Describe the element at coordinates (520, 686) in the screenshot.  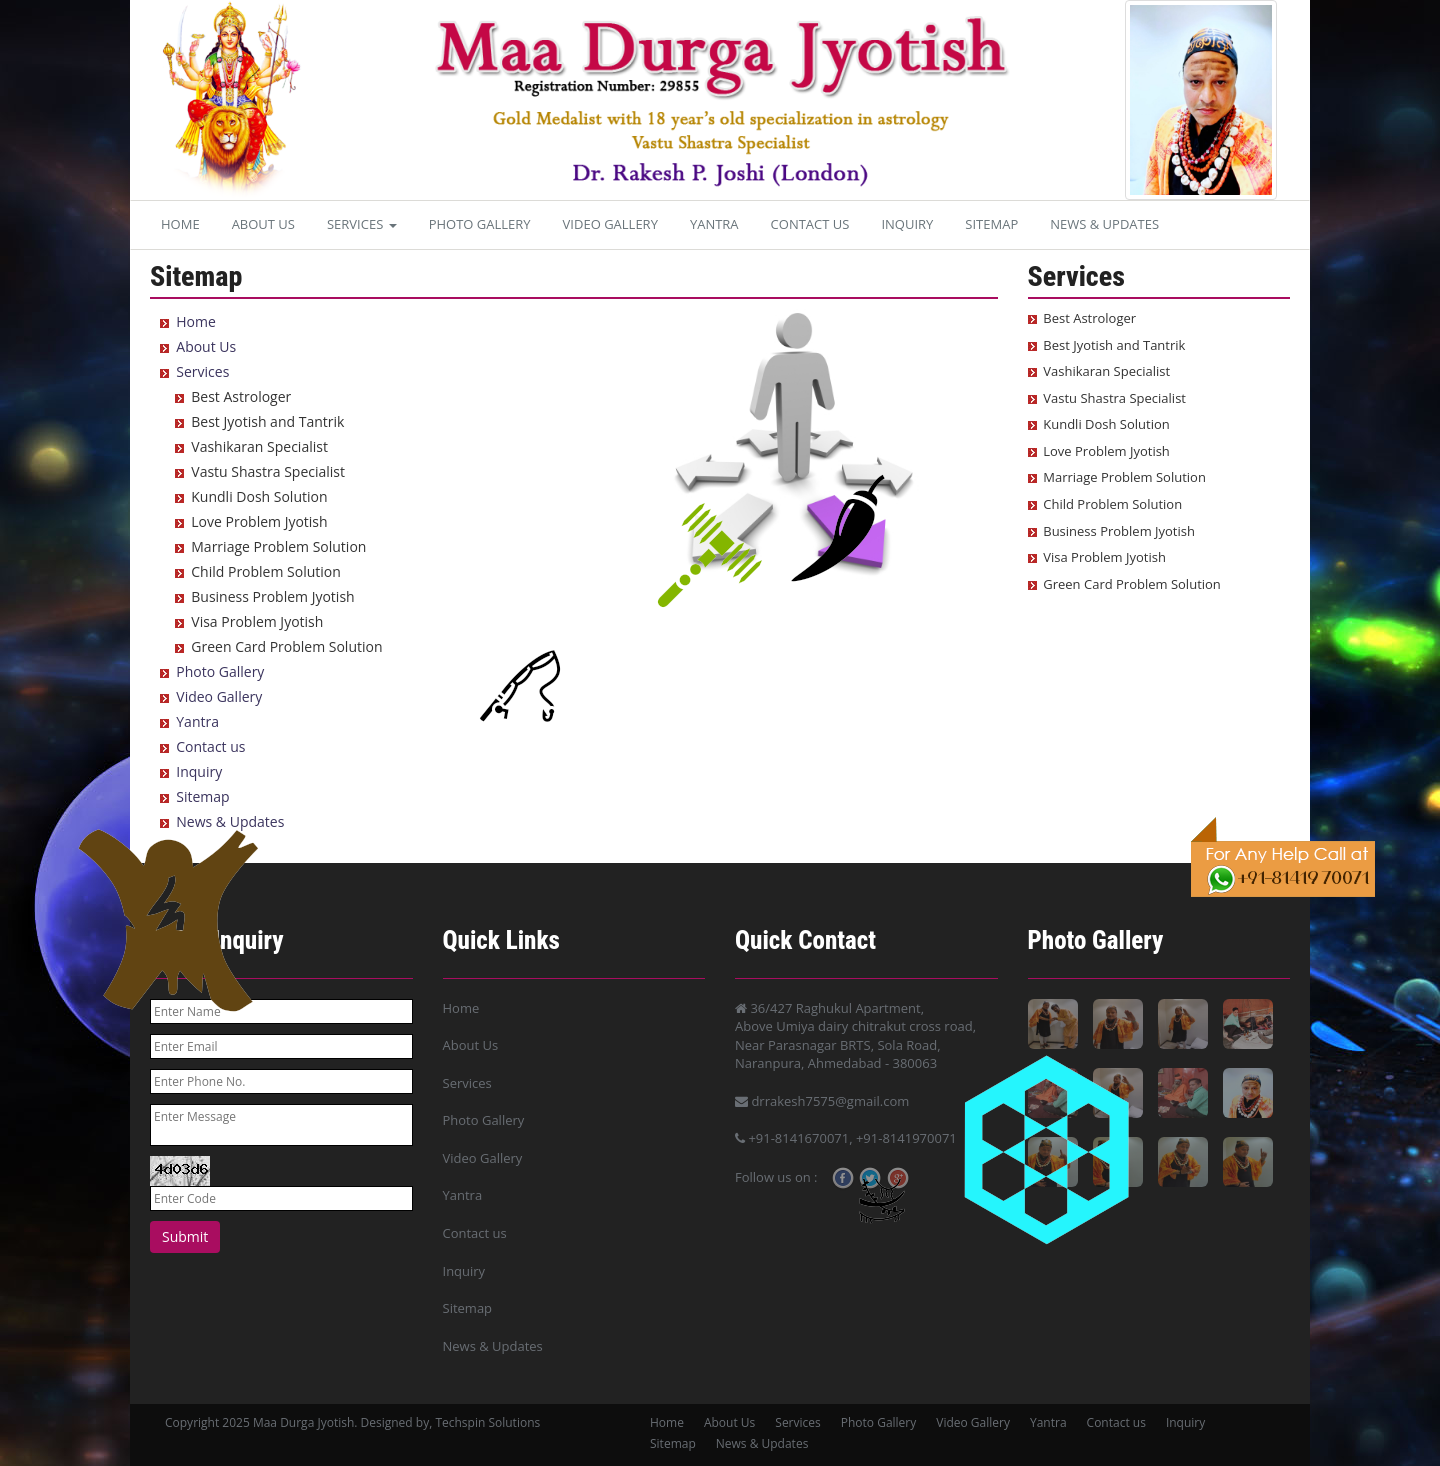
I see `access fishing mini-game or activity` at that location.